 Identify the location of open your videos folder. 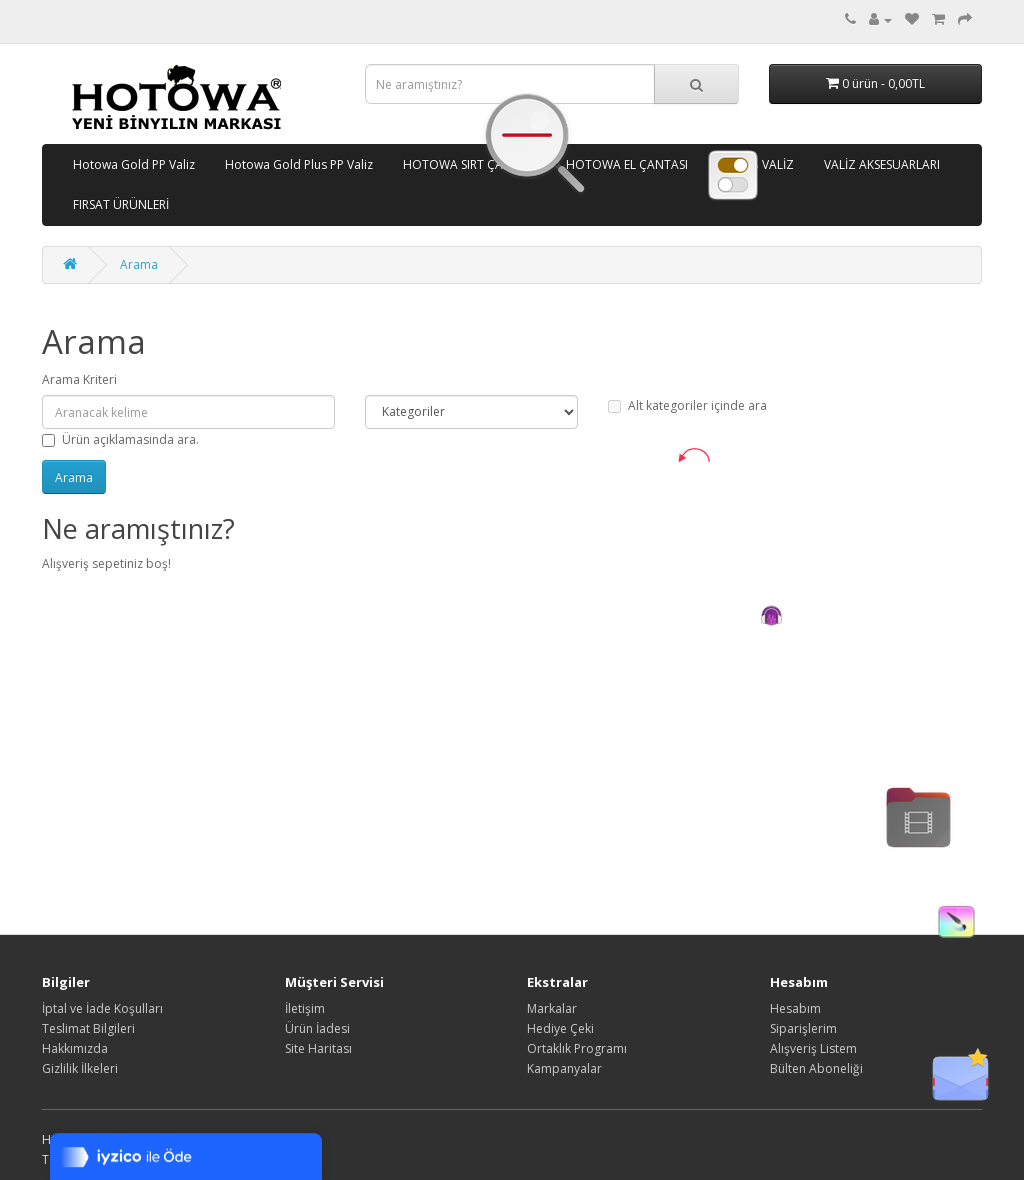
(918, 817).